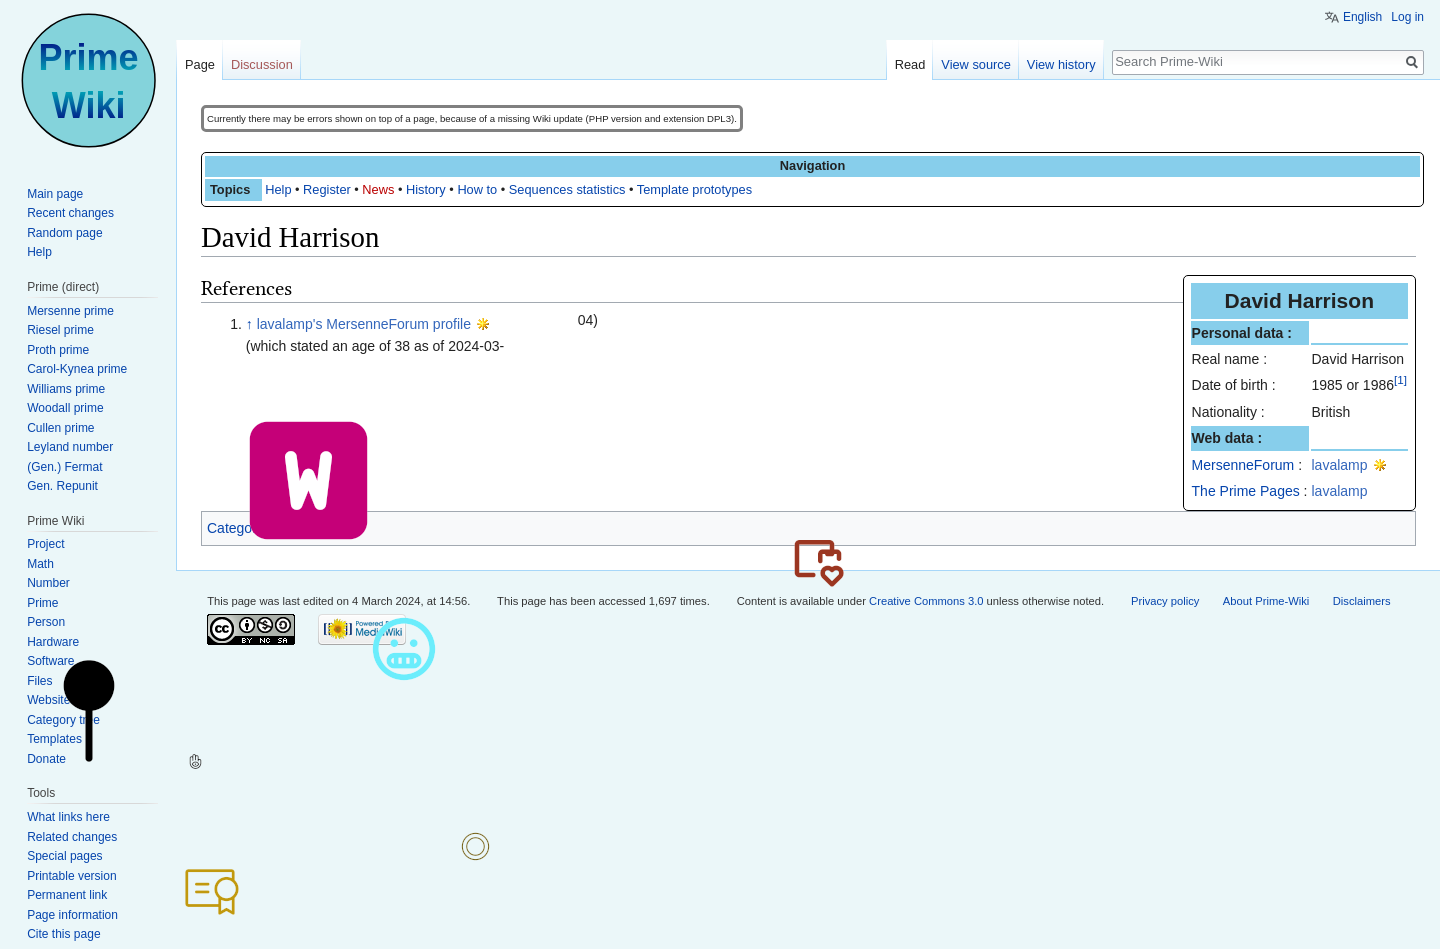  I want to click on indicates an awkward or uncomfortable situation, so click(404, 649).